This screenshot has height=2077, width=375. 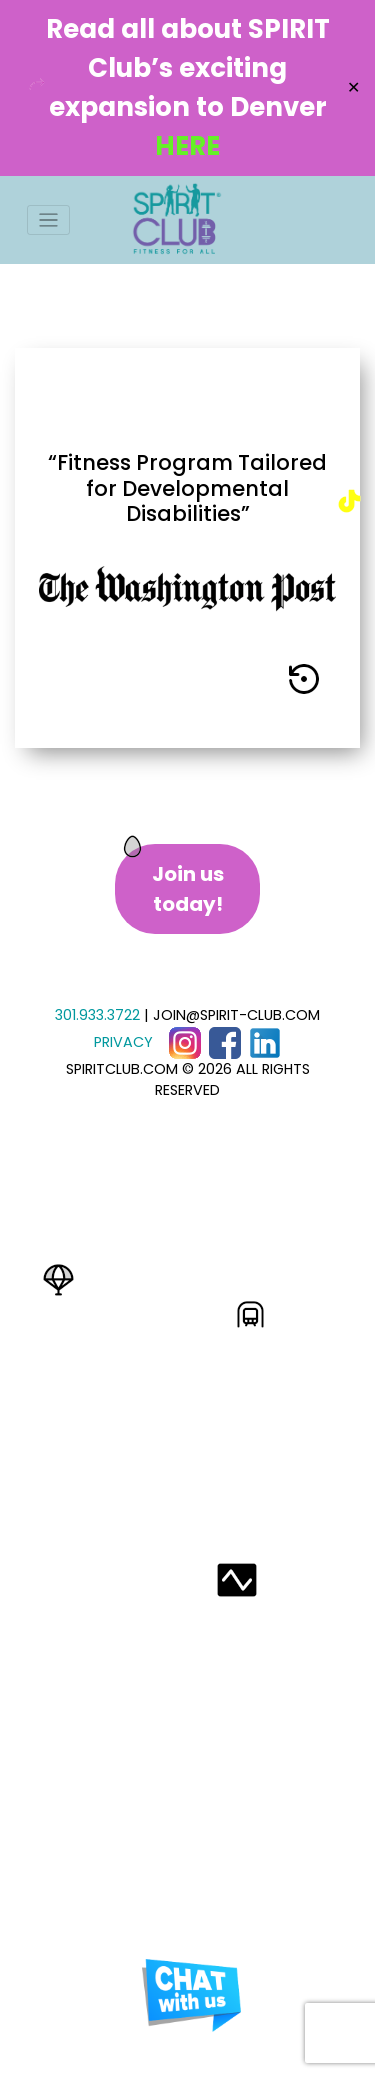 I want to click on share or forward content, so click(x=37, y=84).